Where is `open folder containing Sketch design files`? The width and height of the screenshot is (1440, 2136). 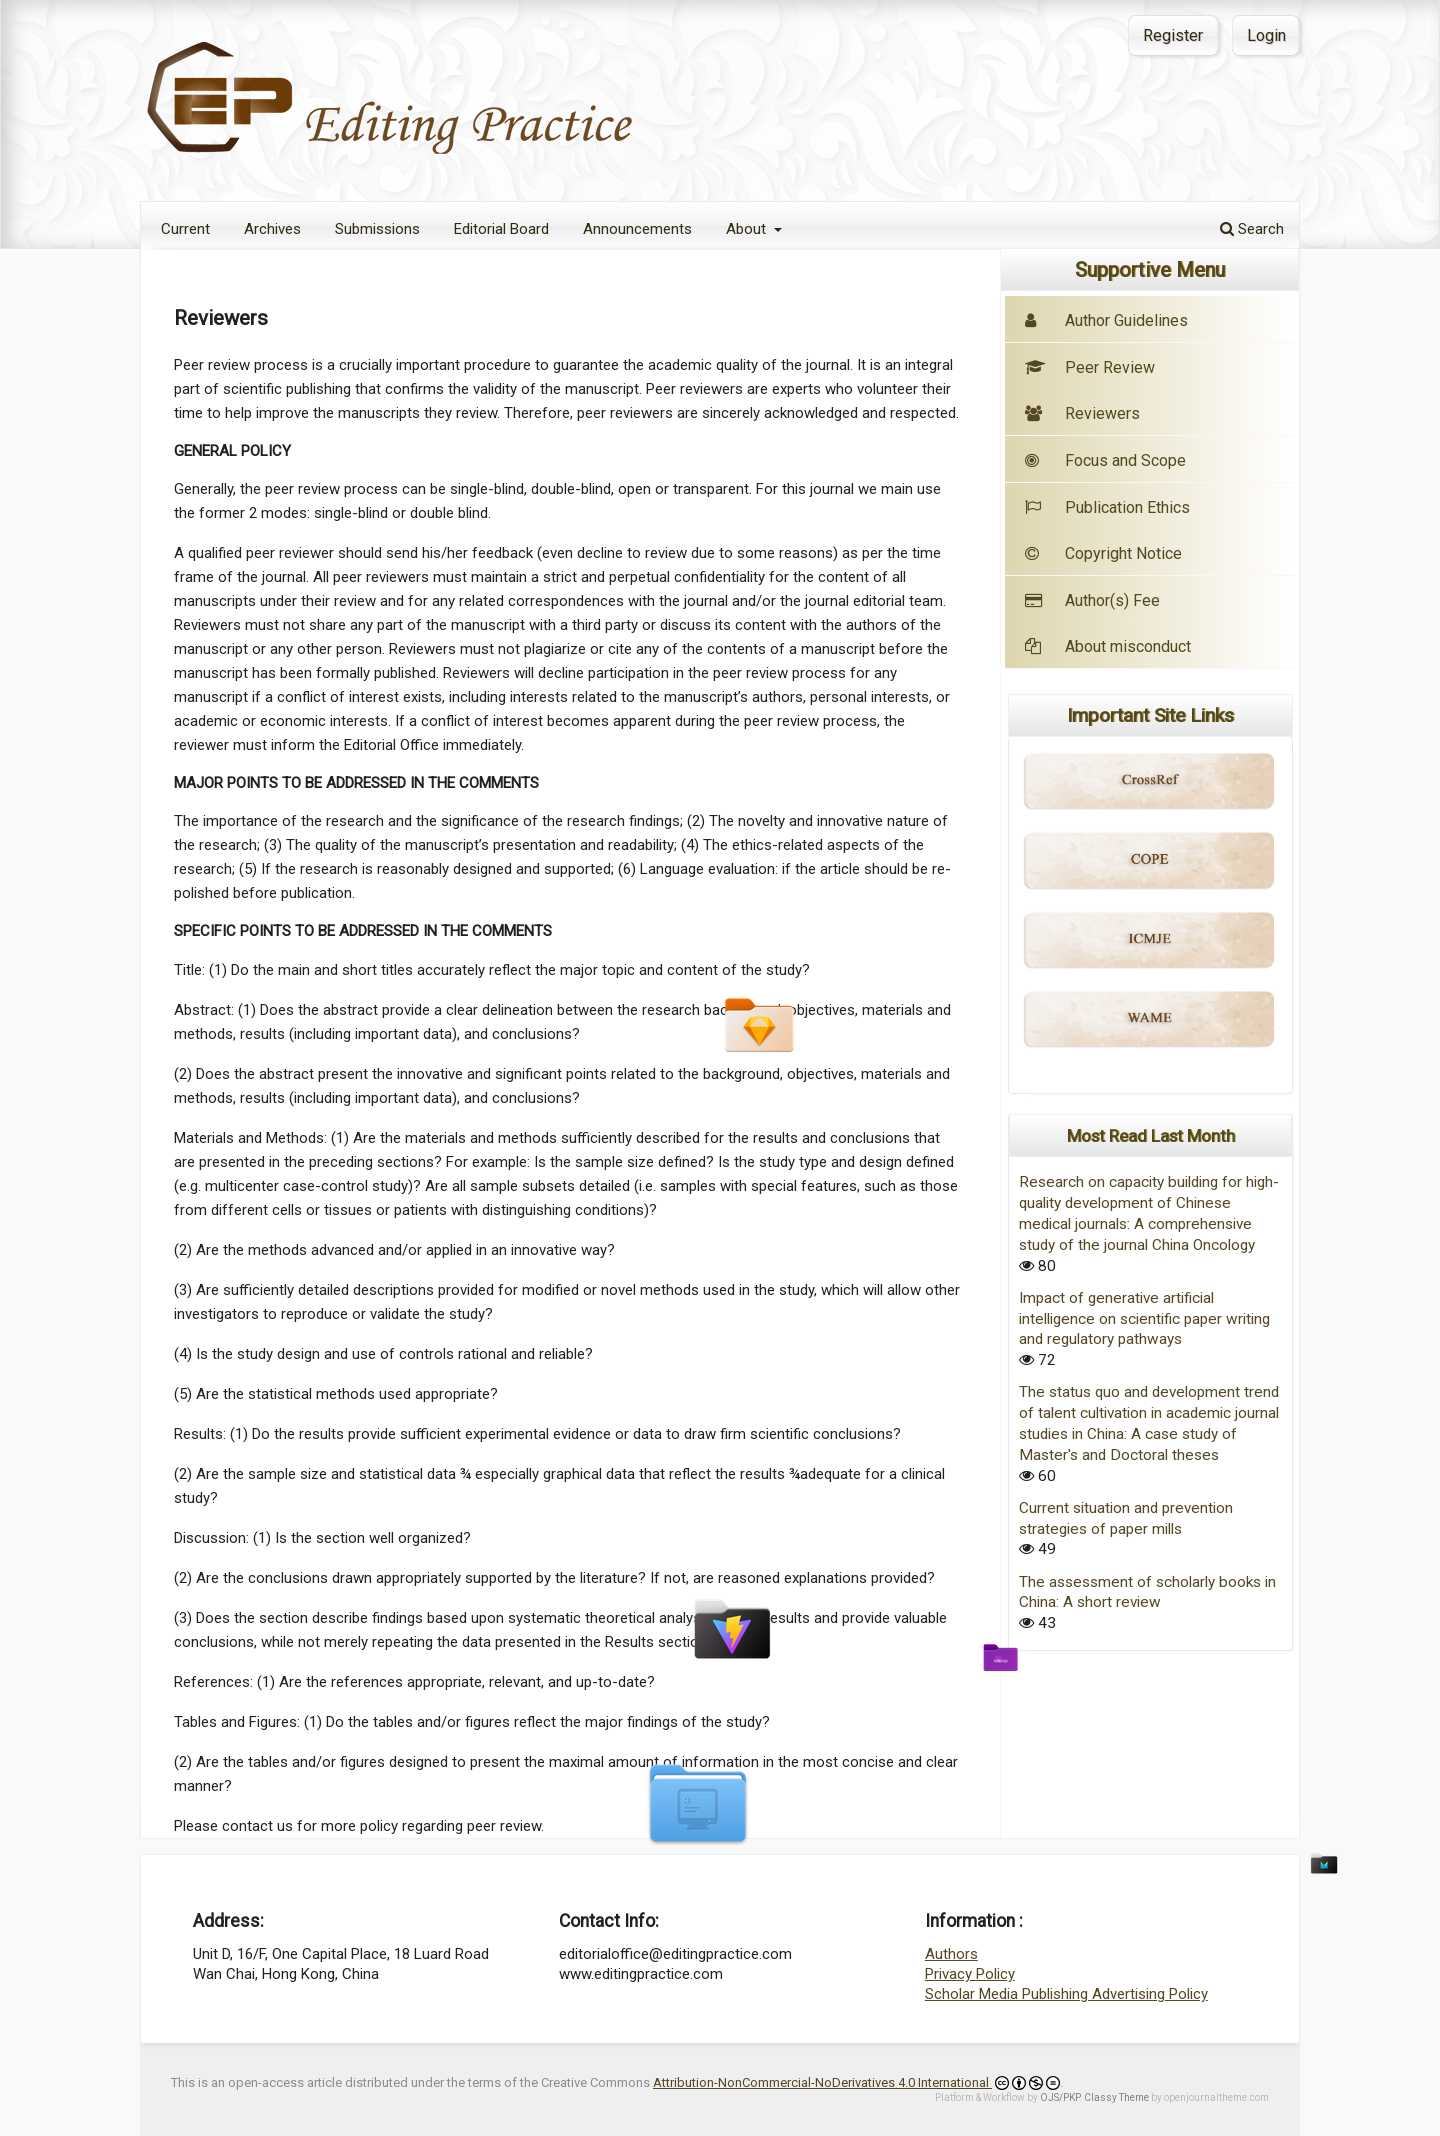
open folder containing Sketch design files is located at coordinates (759, 1027).